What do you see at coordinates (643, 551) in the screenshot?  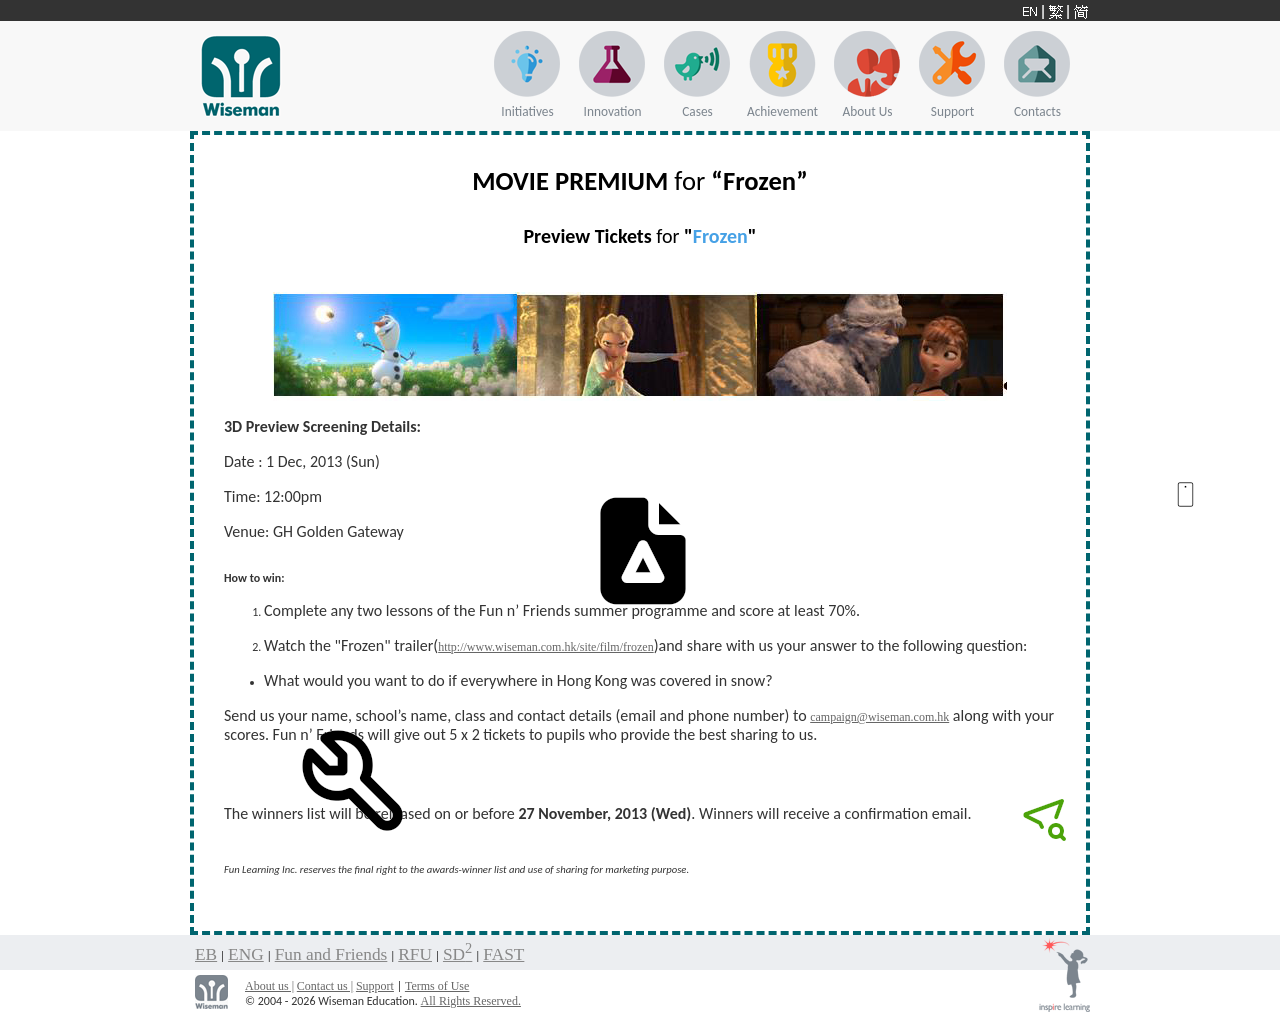 I see `view file changes or differences` at bounding box center [643, 551].